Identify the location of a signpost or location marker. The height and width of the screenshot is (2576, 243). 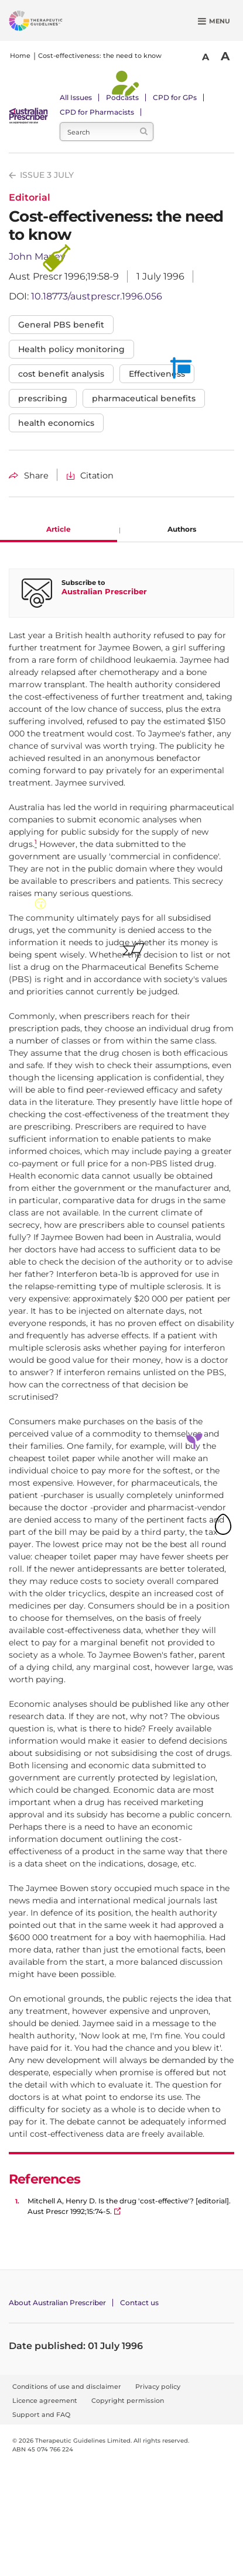
(181, 368).